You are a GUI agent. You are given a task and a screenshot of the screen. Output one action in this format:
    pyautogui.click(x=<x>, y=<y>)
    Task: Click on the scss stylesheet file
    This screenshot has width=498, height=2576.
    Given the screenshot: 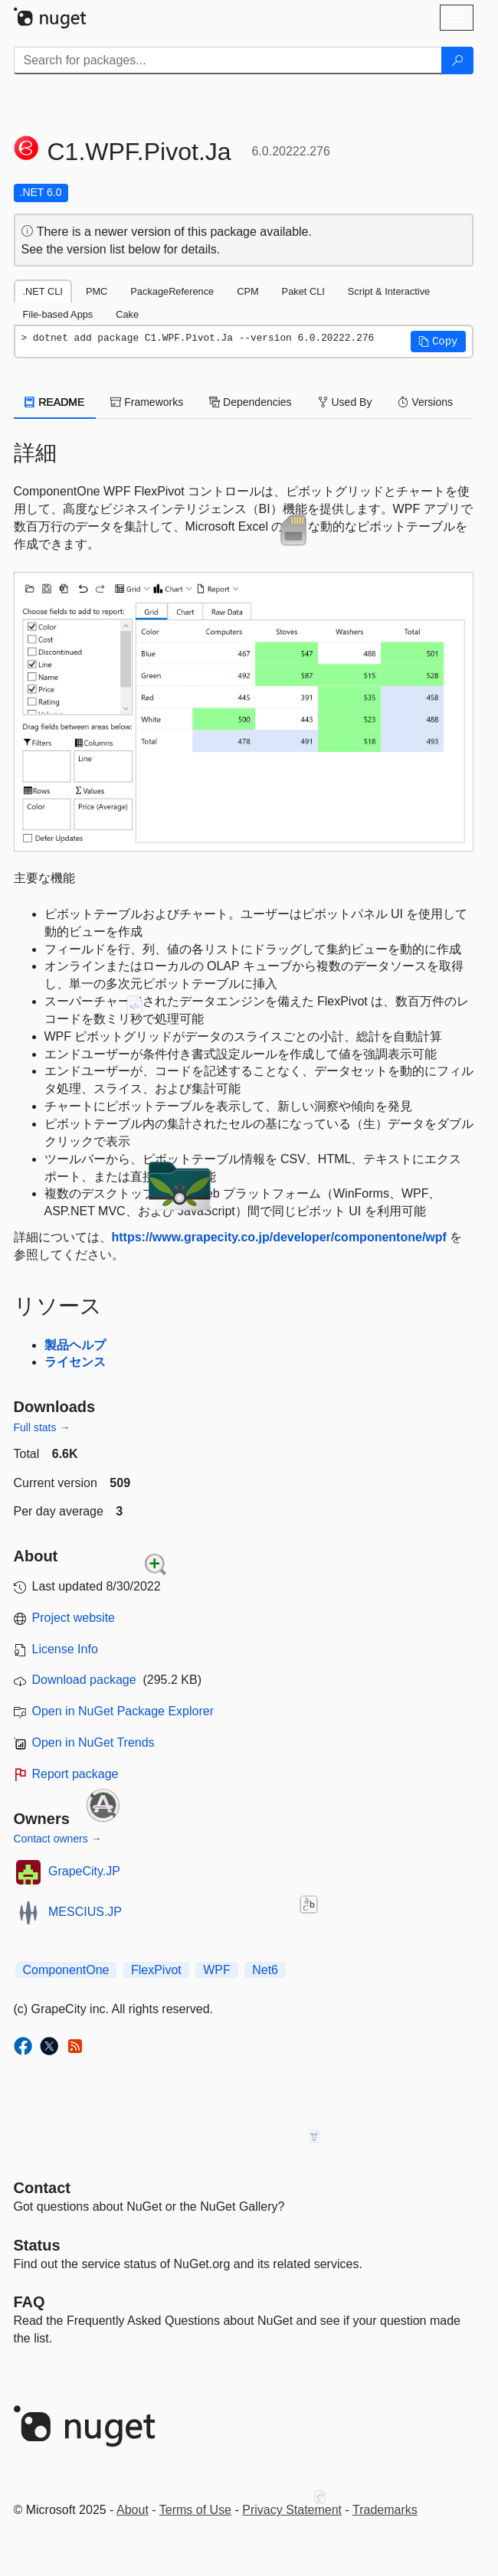 What is the action you would take?
    pyautogui.click(x=319, y=2496)
    